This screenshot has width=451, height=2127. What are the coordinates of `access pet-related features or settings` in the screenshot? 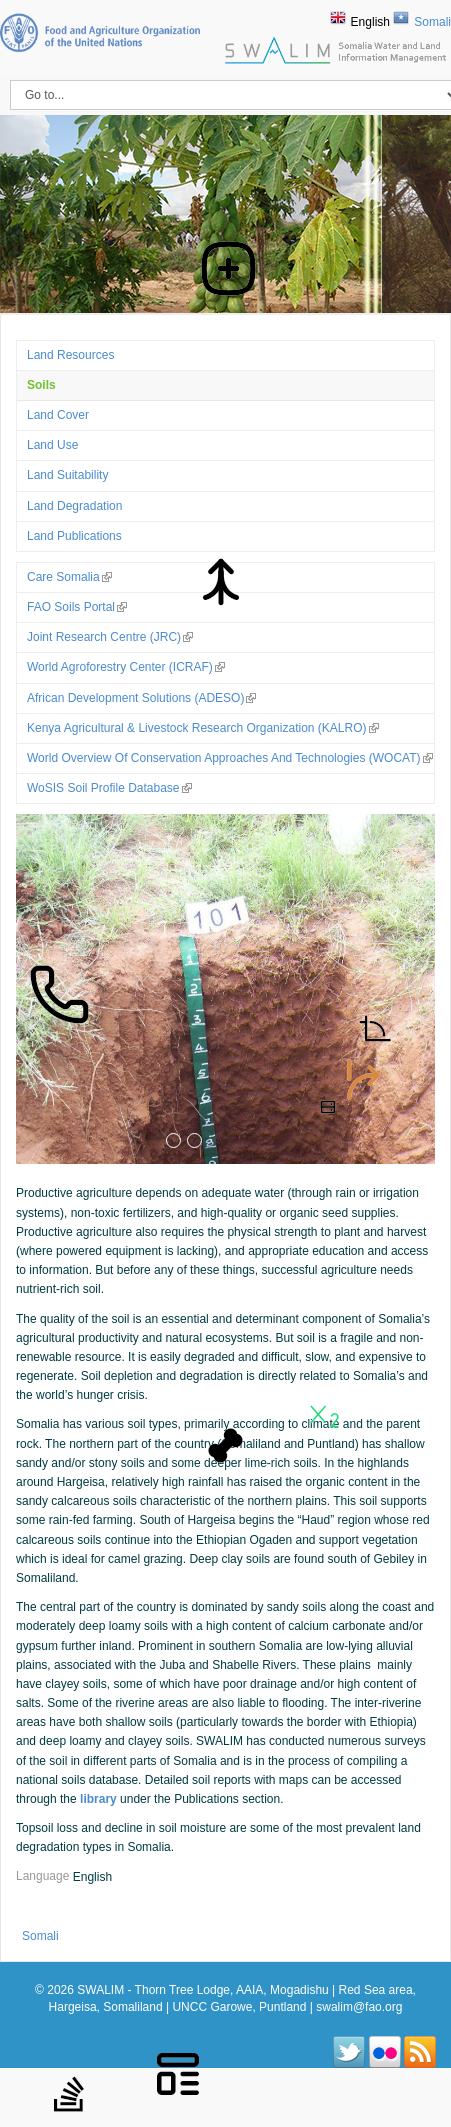 It's located at (225, 1445).